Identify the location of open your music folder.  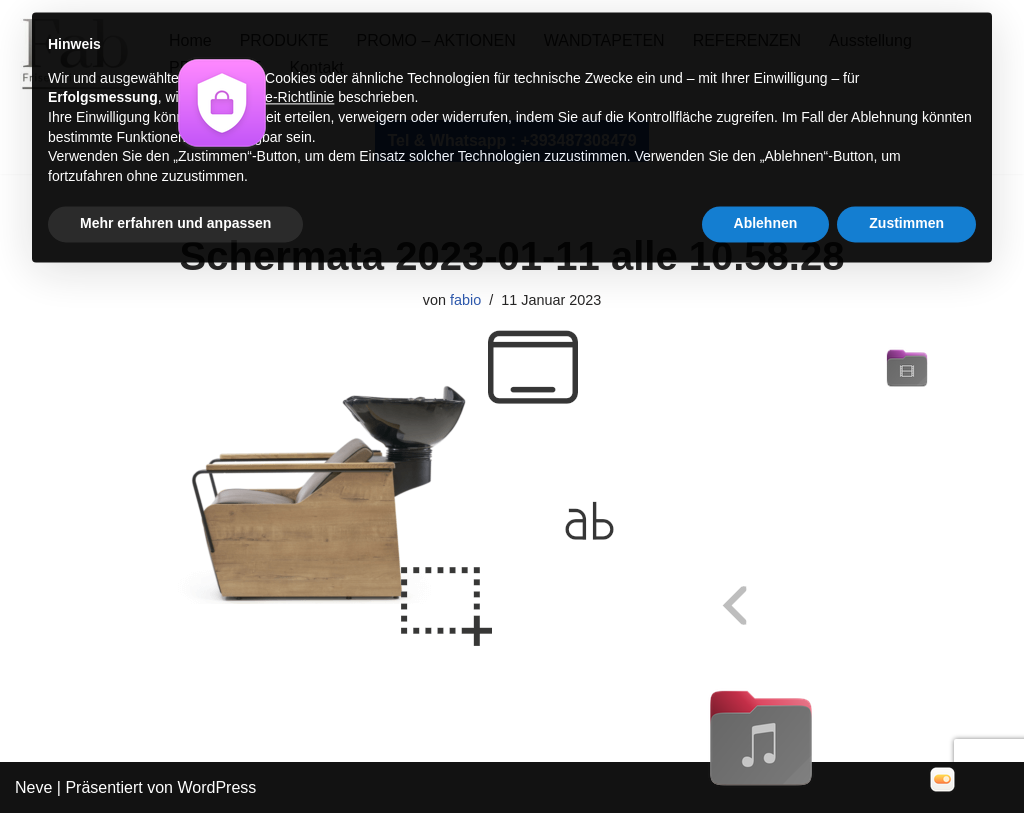
(761, 738).